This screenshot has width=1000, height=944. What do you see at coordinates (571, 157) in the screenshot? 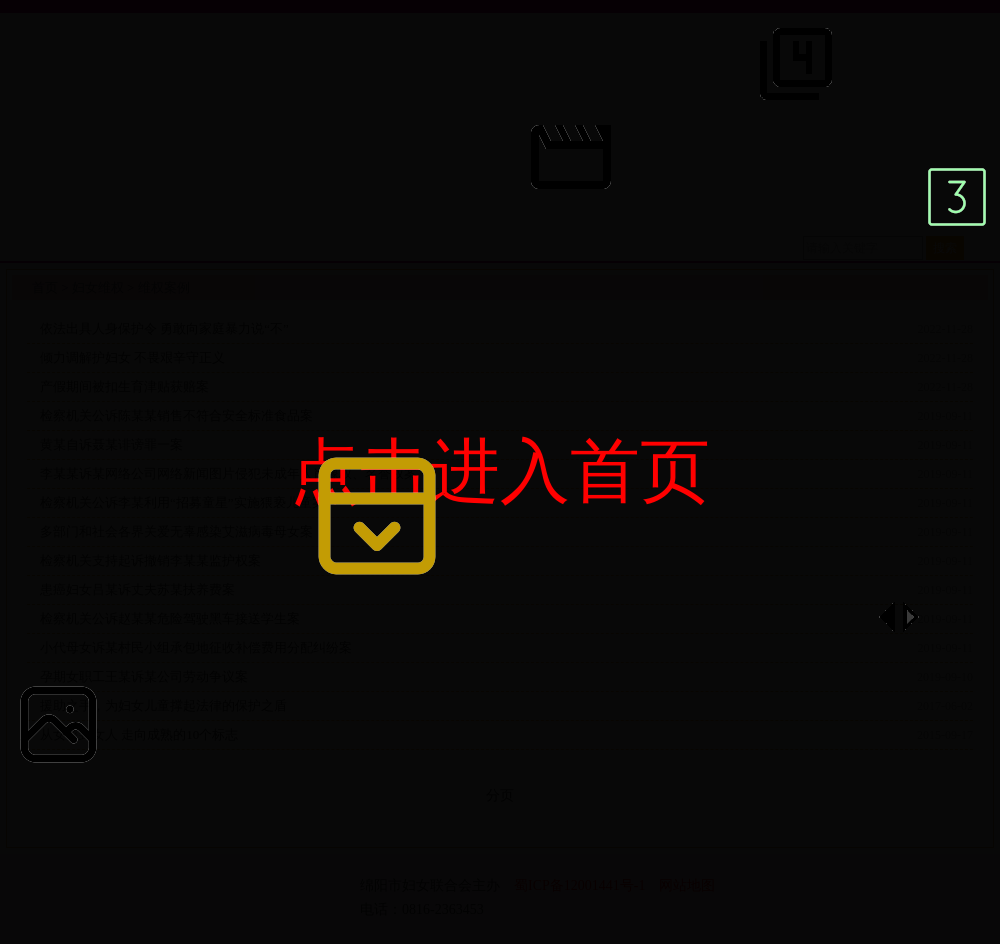
I see `create a new video or movie project` at bounding box center [571, 157].